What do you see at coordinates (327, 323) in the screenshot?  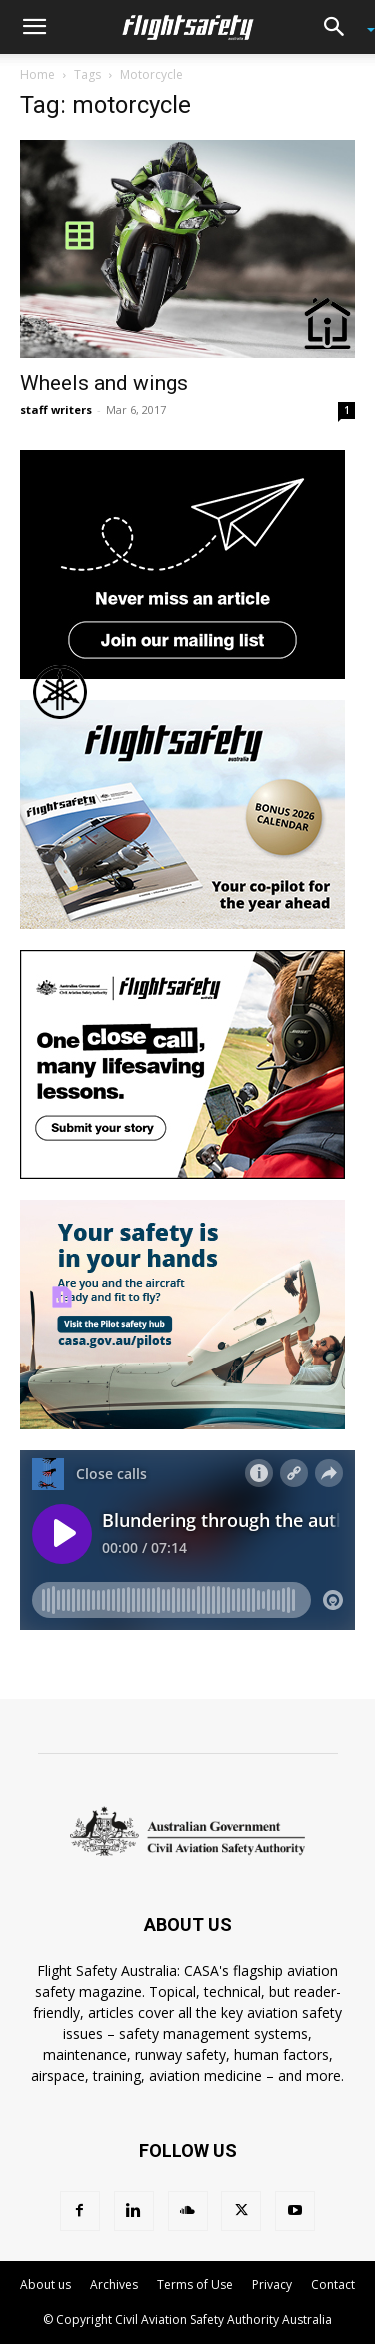 I see `Iconify logo - open source icon framework` at bounding box center [327, 323].